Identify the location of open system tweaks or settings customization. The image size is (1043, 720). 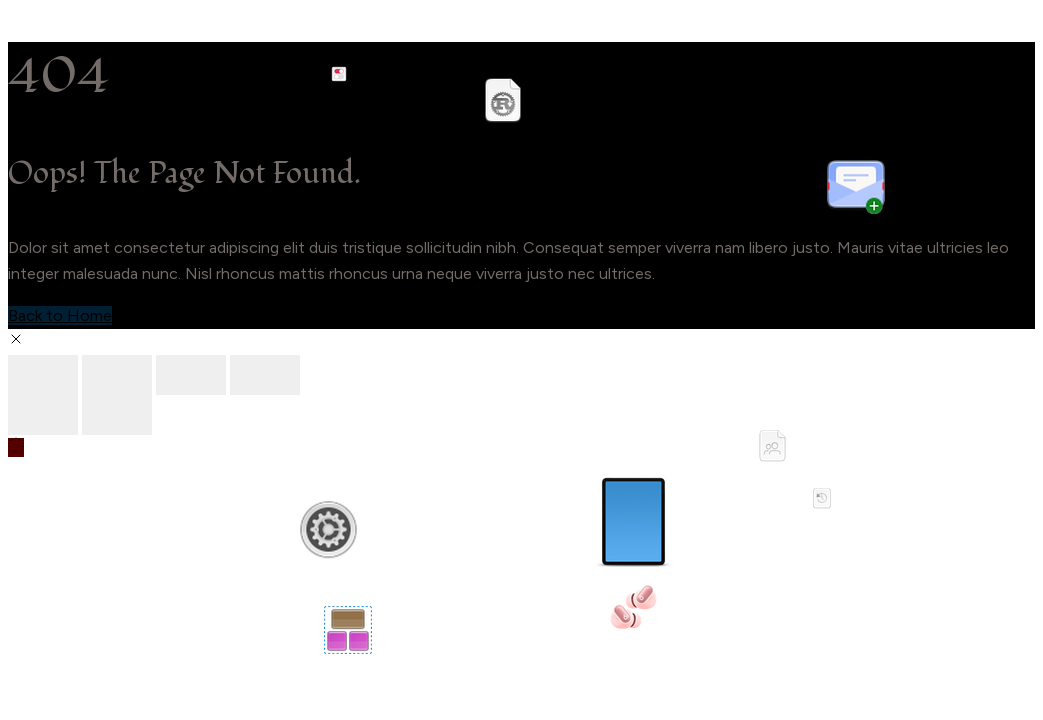
(339, 74).